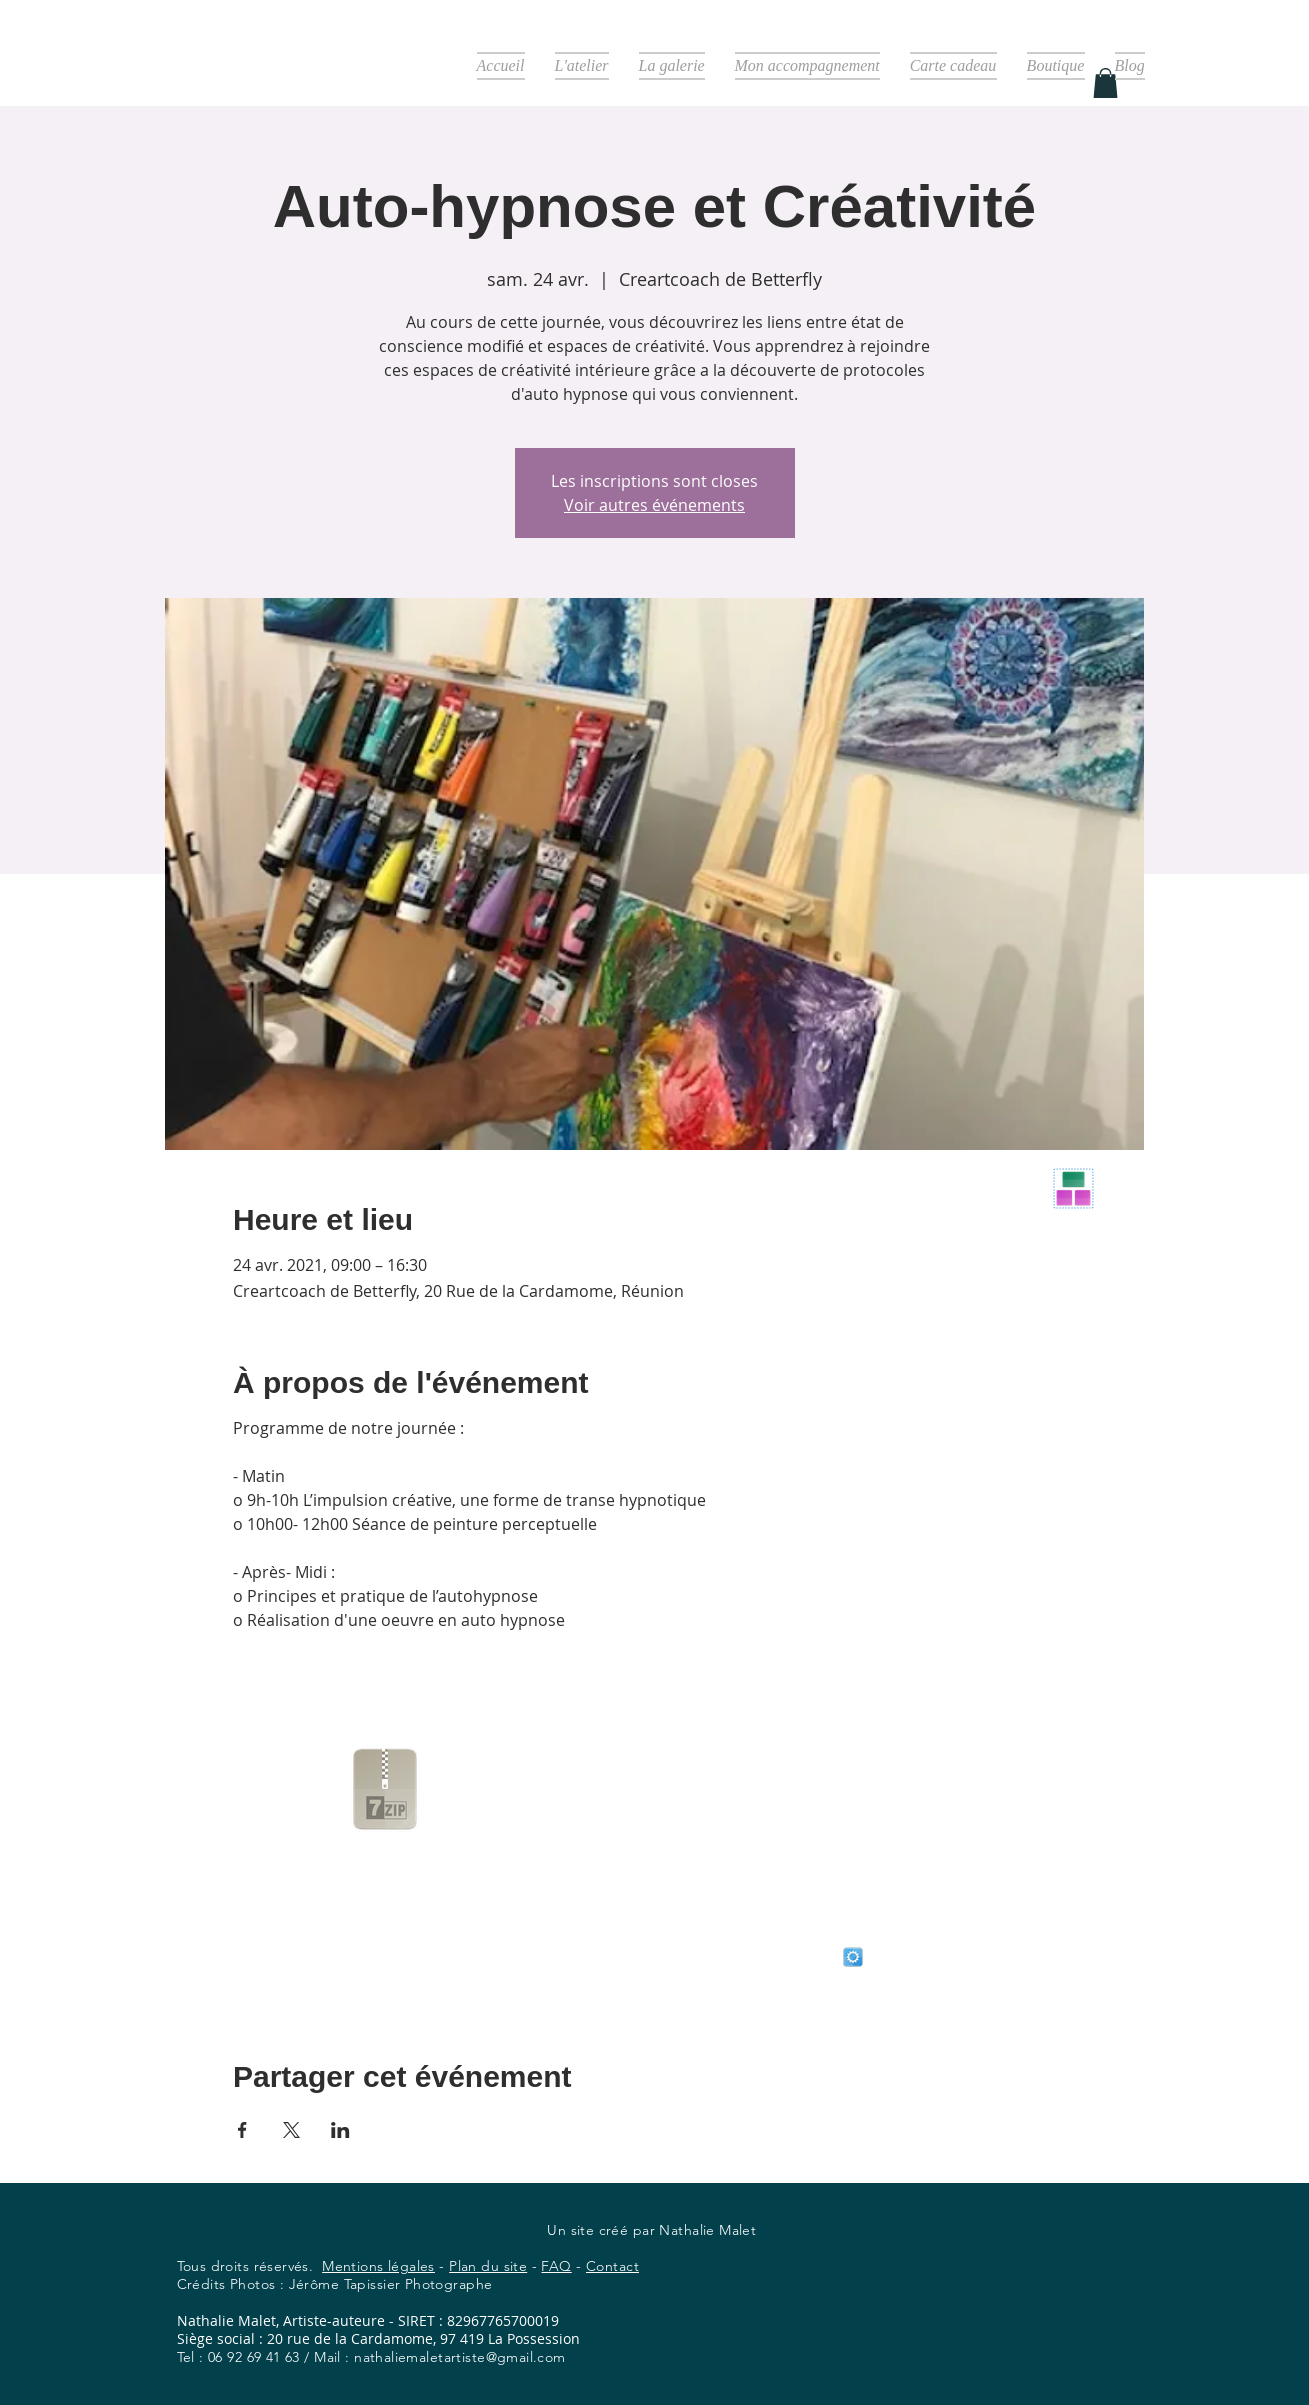 The image size is (1309, 2405). I want to click on a 7-zip compressed archive file, so click(385, 1789).